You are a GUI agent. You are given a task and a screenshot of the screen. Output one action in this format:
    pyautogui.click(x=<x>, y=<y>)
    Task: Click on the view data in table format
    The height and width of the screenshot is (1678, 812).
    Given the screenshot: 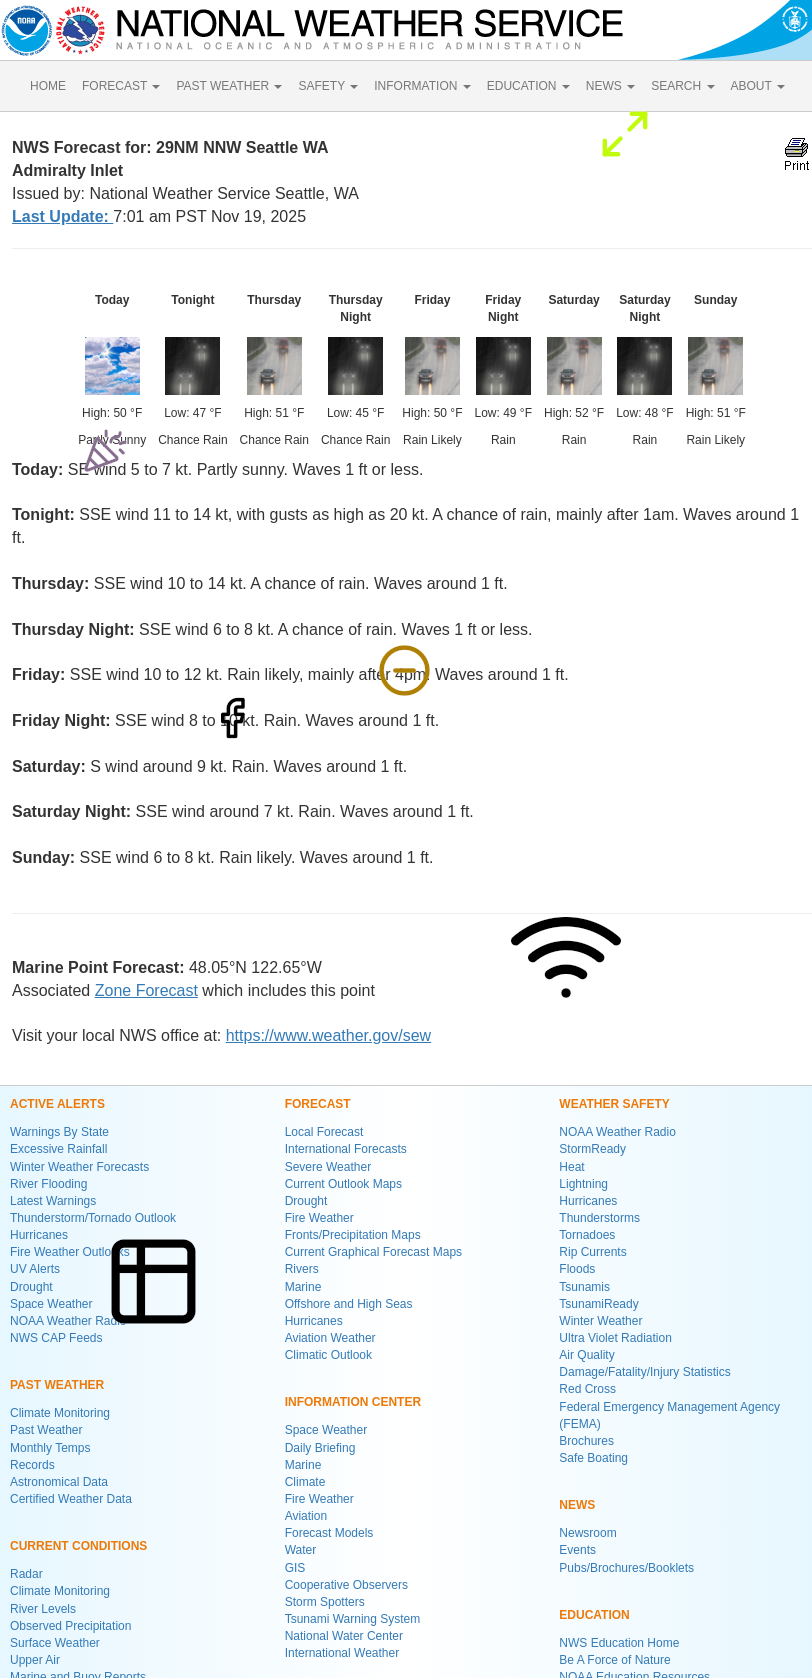 What is the action you would take?
    pyautogui.click(x=153, y=1281)
    